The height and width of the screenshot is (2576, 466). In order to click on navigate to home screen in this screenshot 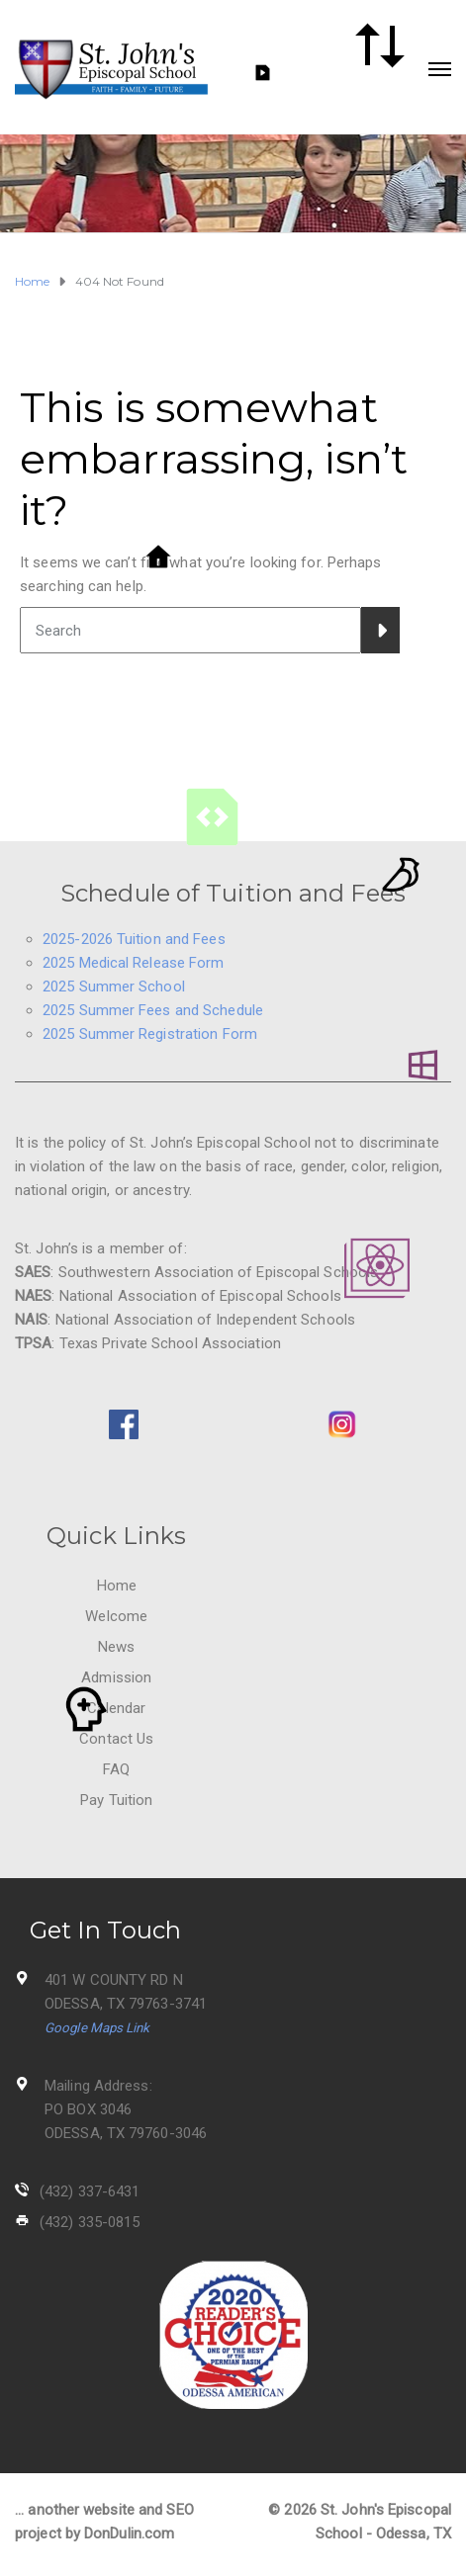, I will do `click(158, 558)`.